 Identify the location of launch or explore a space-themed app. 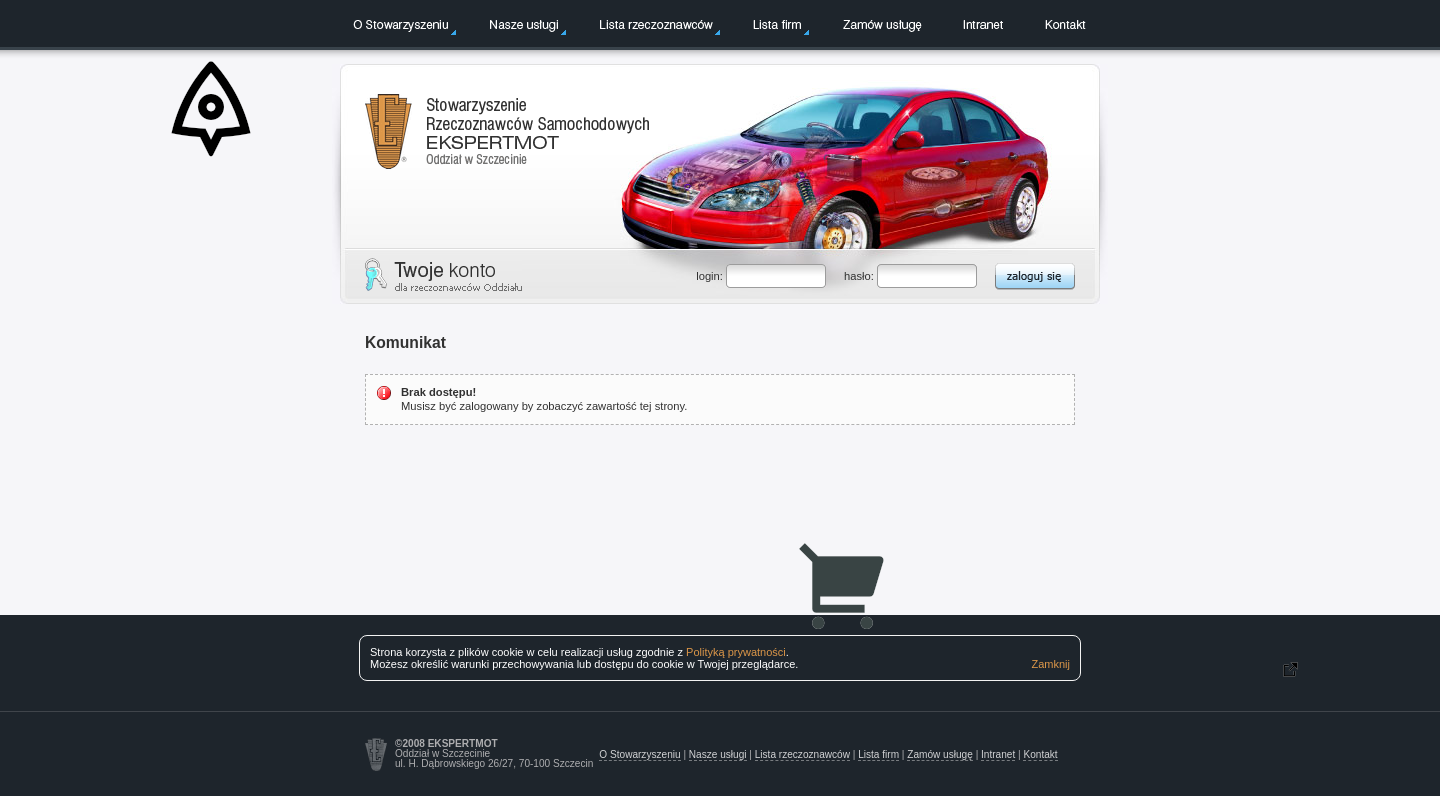
(211, 107).